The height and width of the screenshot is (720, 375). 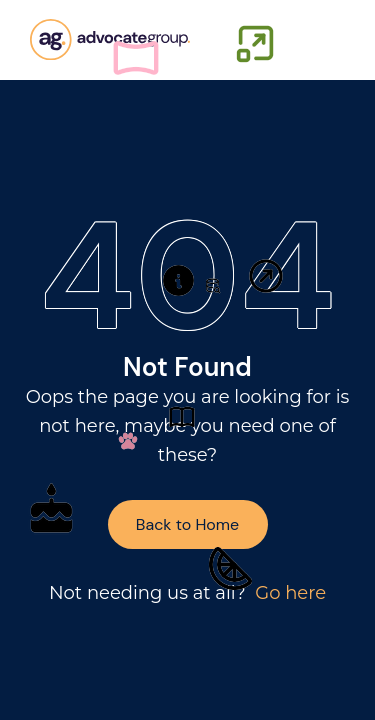 What do you see at coordinates (212, 285) in the screenshot?
I see `search within a database` at bounding box center [212, 285].